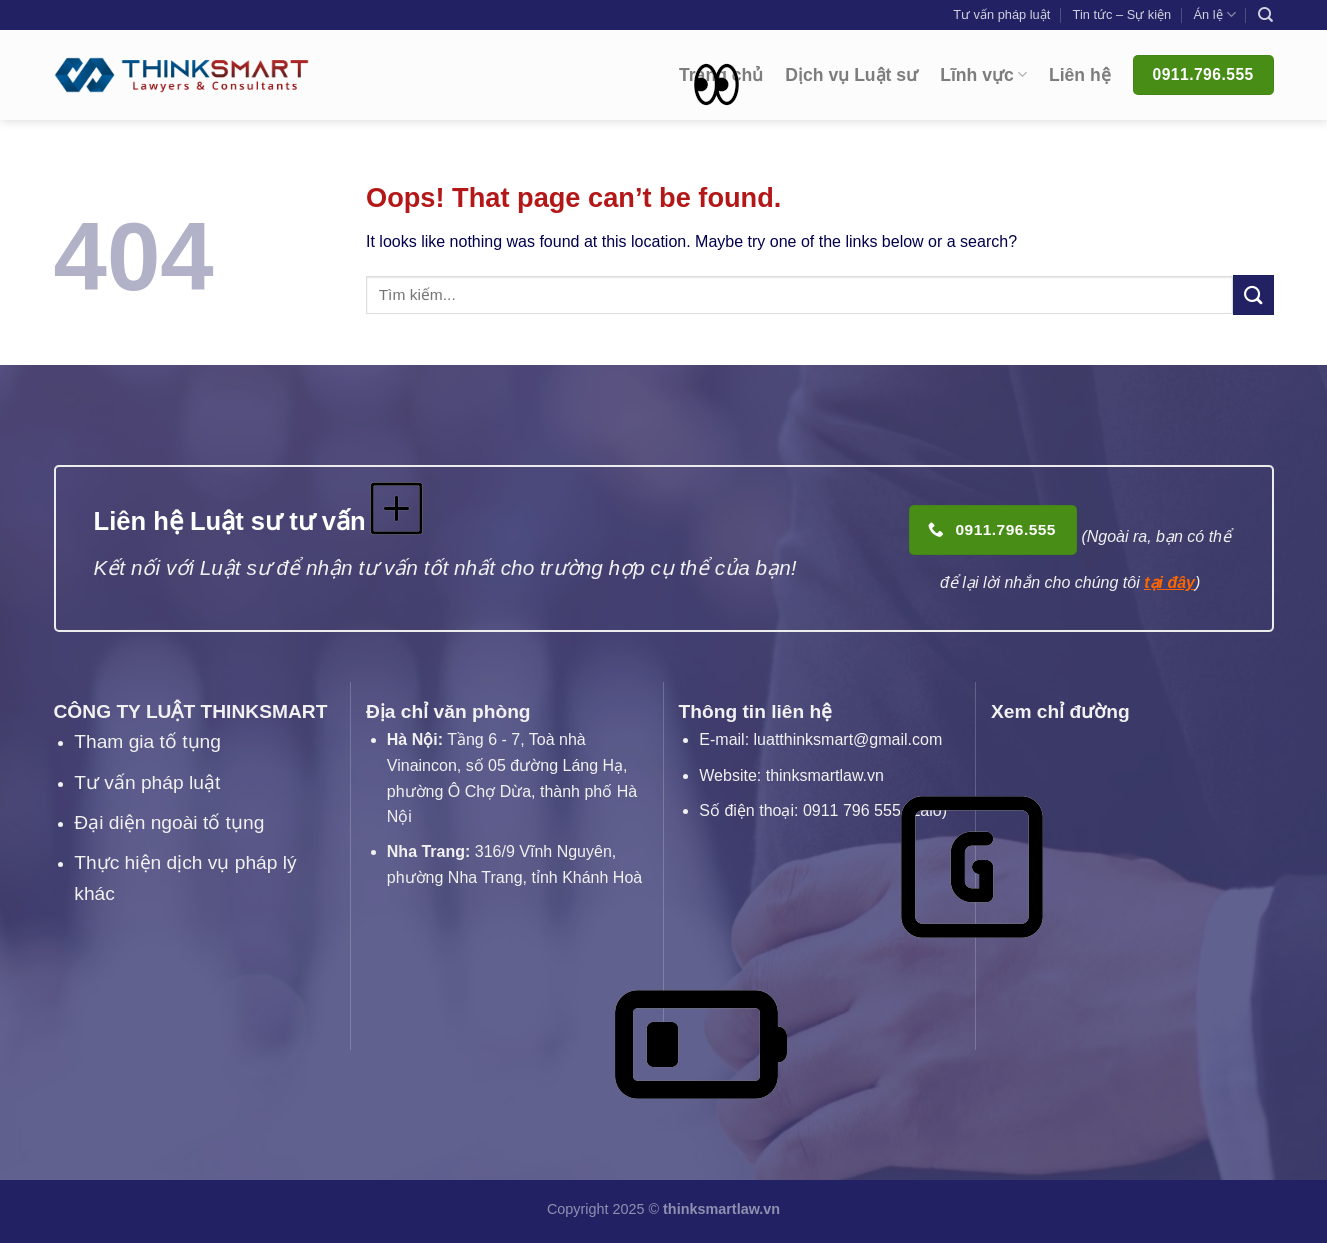 The image size is (1327, 1243). I want to click on indicates low battery level at approximately 25%, so click(696, 1044).